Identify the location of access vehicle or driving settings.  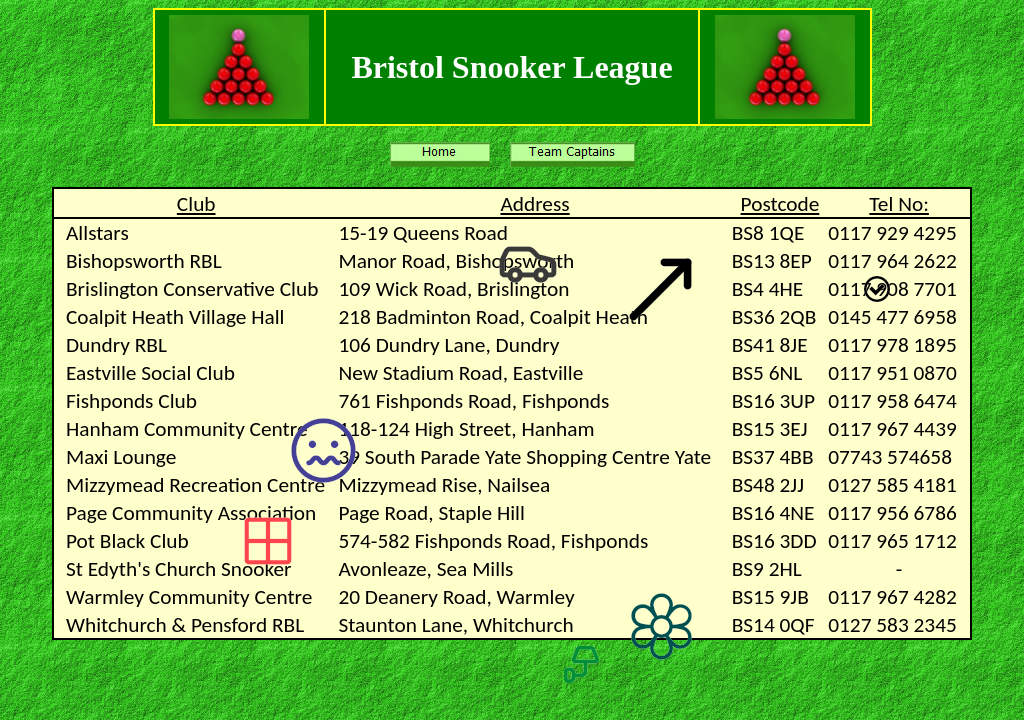
(528, 262).